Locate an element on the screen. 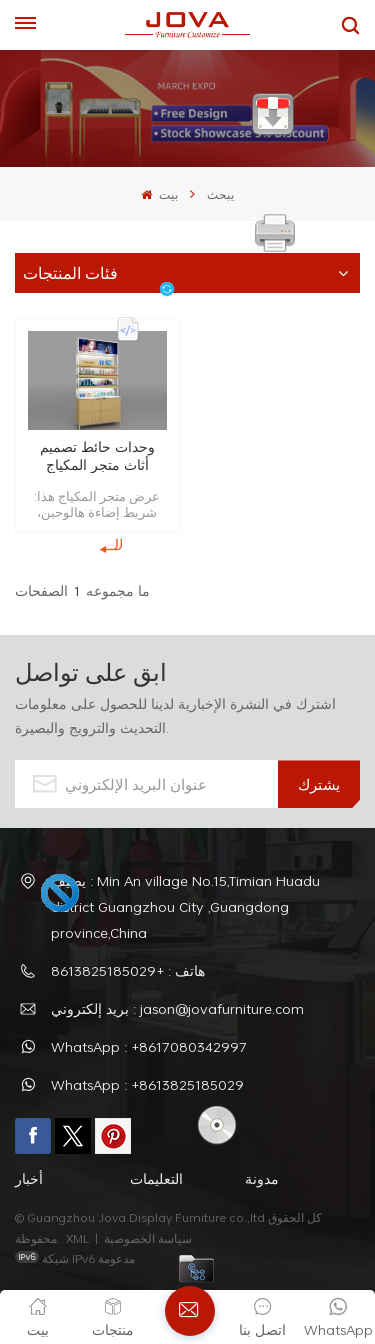  indicates access denied or permission blocked is located at coordinates (60, 893).